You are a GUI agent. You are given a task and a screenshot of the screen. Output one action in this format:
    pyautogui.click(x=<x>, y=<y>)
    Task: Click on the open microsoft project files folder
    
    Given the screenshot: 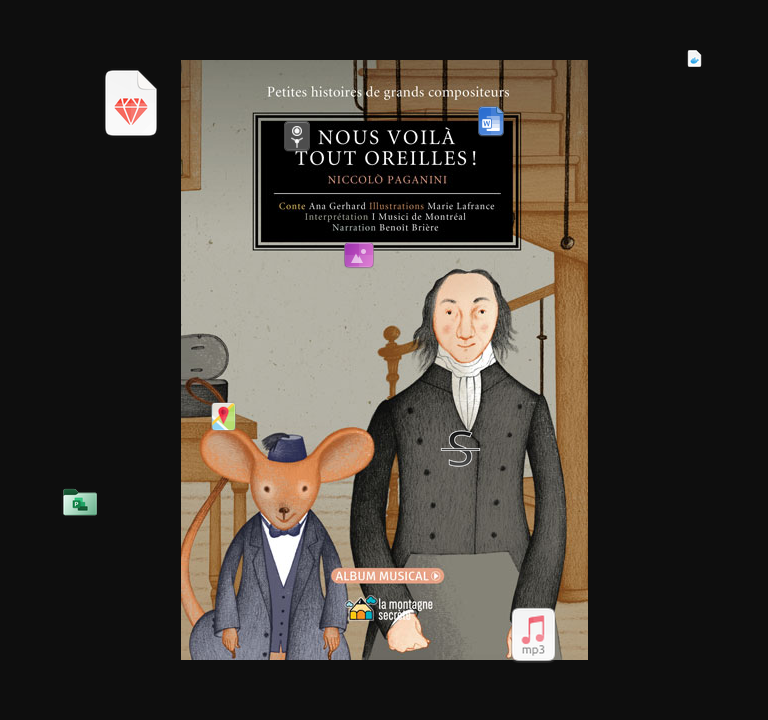 What is the action you would take?
    pyautogui.click(x=80, y=503)
    